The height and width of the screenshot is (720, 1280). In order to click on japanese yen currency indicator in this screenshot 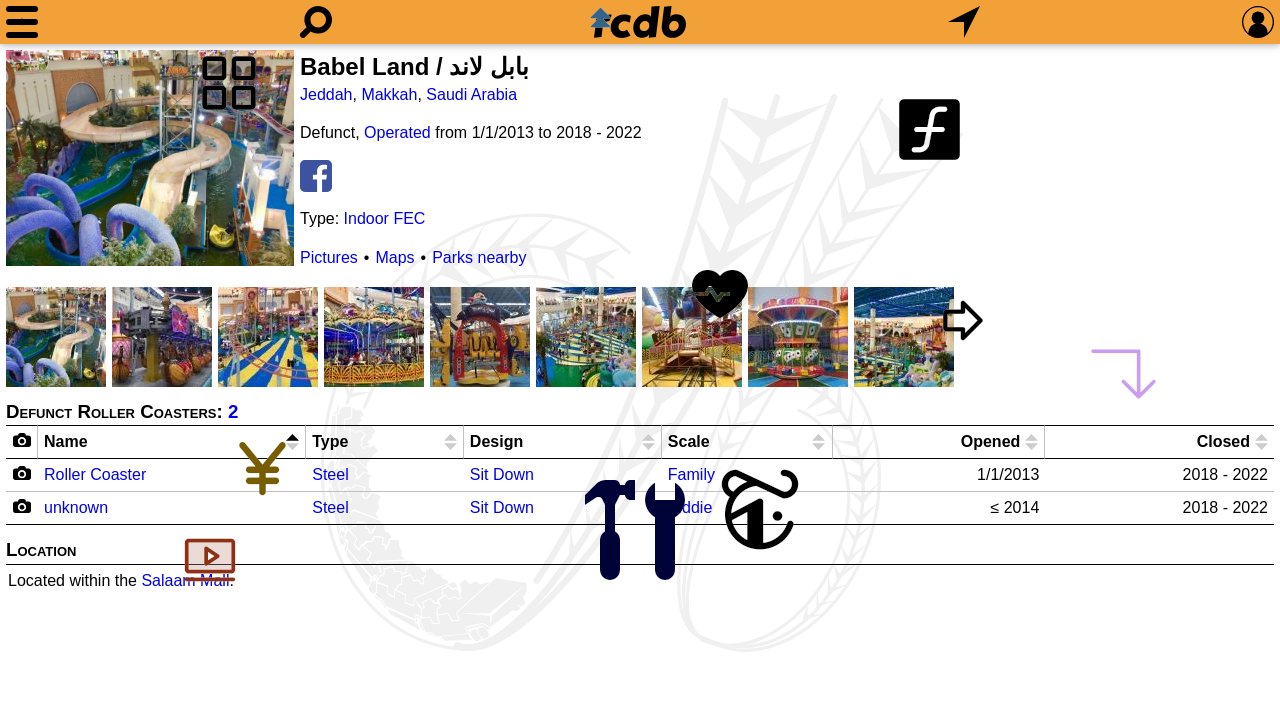, I will do `click(262, 467)`.